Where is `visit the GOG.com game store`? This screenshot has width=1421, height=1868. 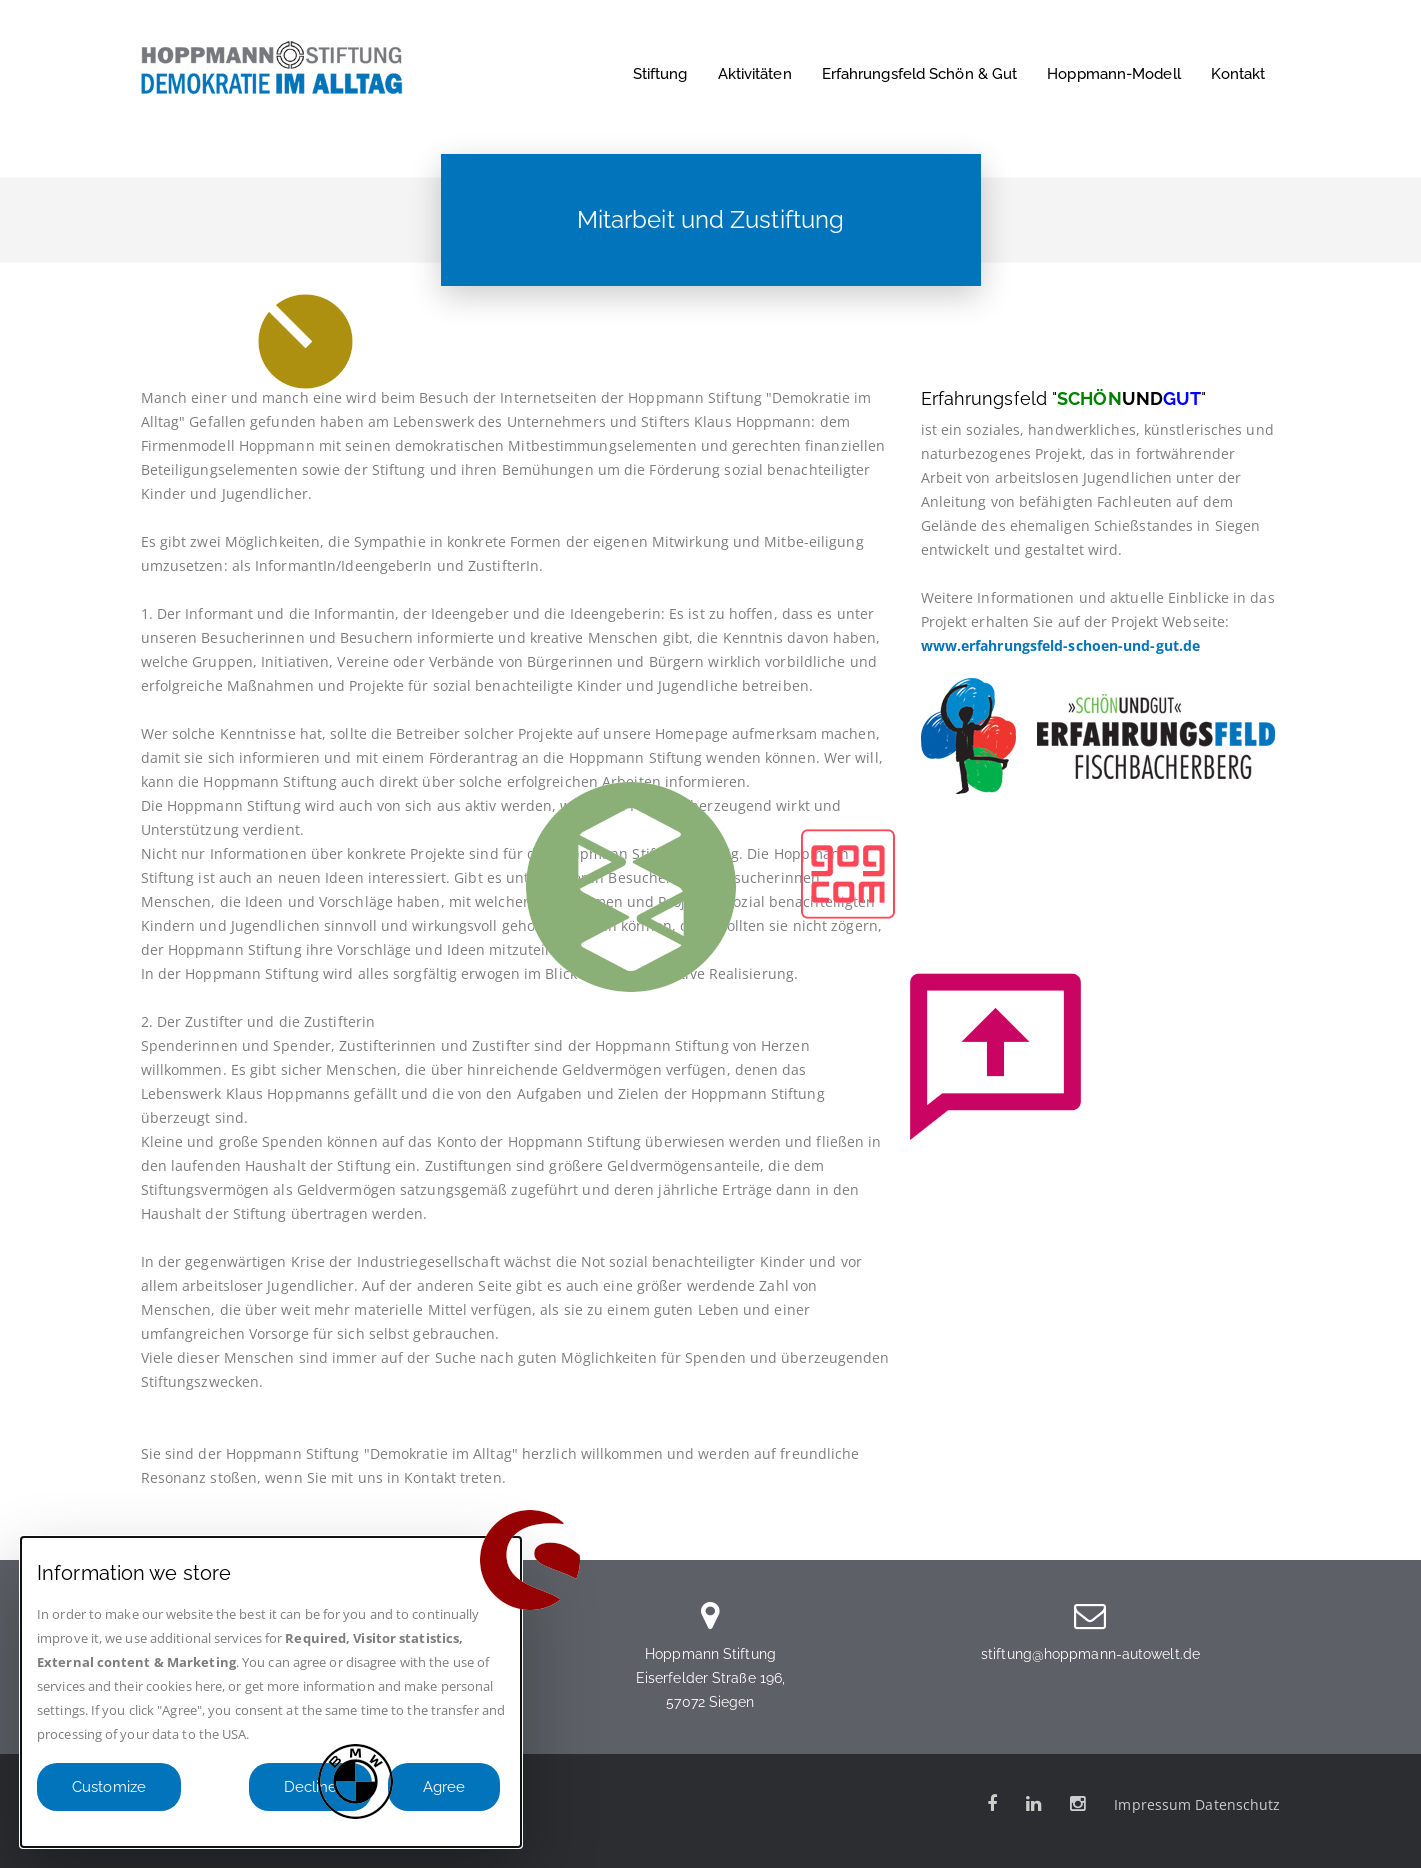
visit the GOG.com game store is located at coordinates (848, 874).